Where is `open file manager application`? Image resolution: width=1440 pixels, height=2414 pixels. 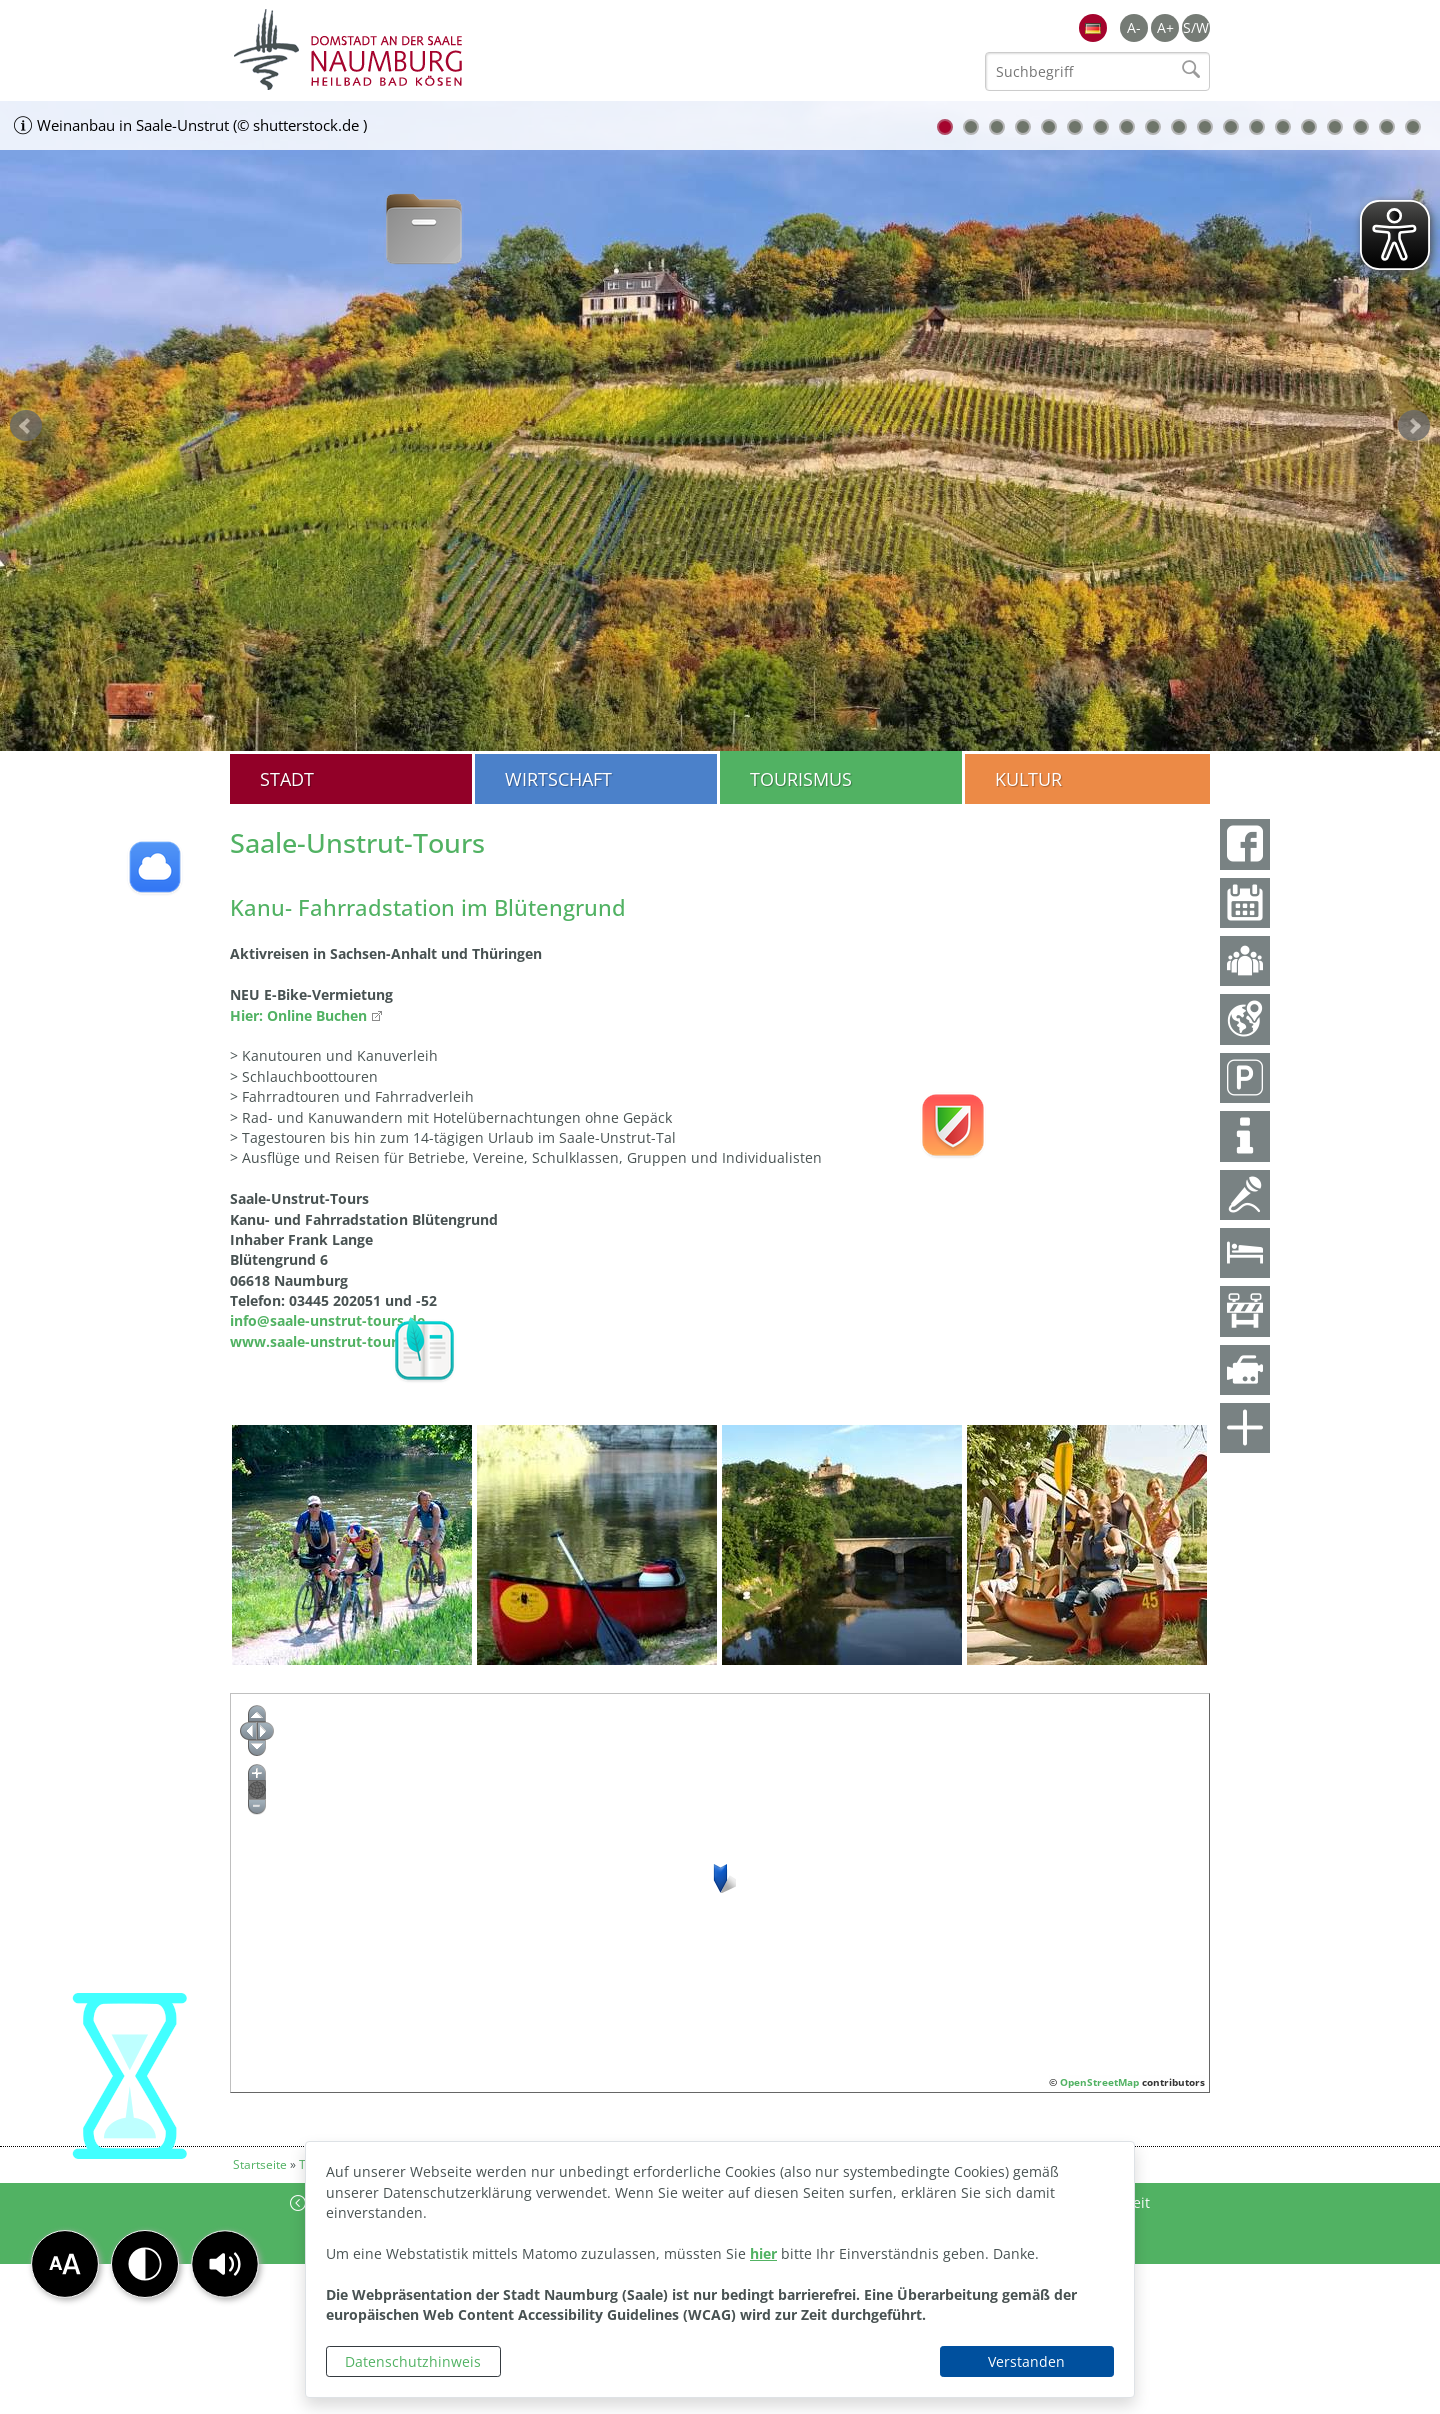 open file manager application is located at coordinates (424, 229).